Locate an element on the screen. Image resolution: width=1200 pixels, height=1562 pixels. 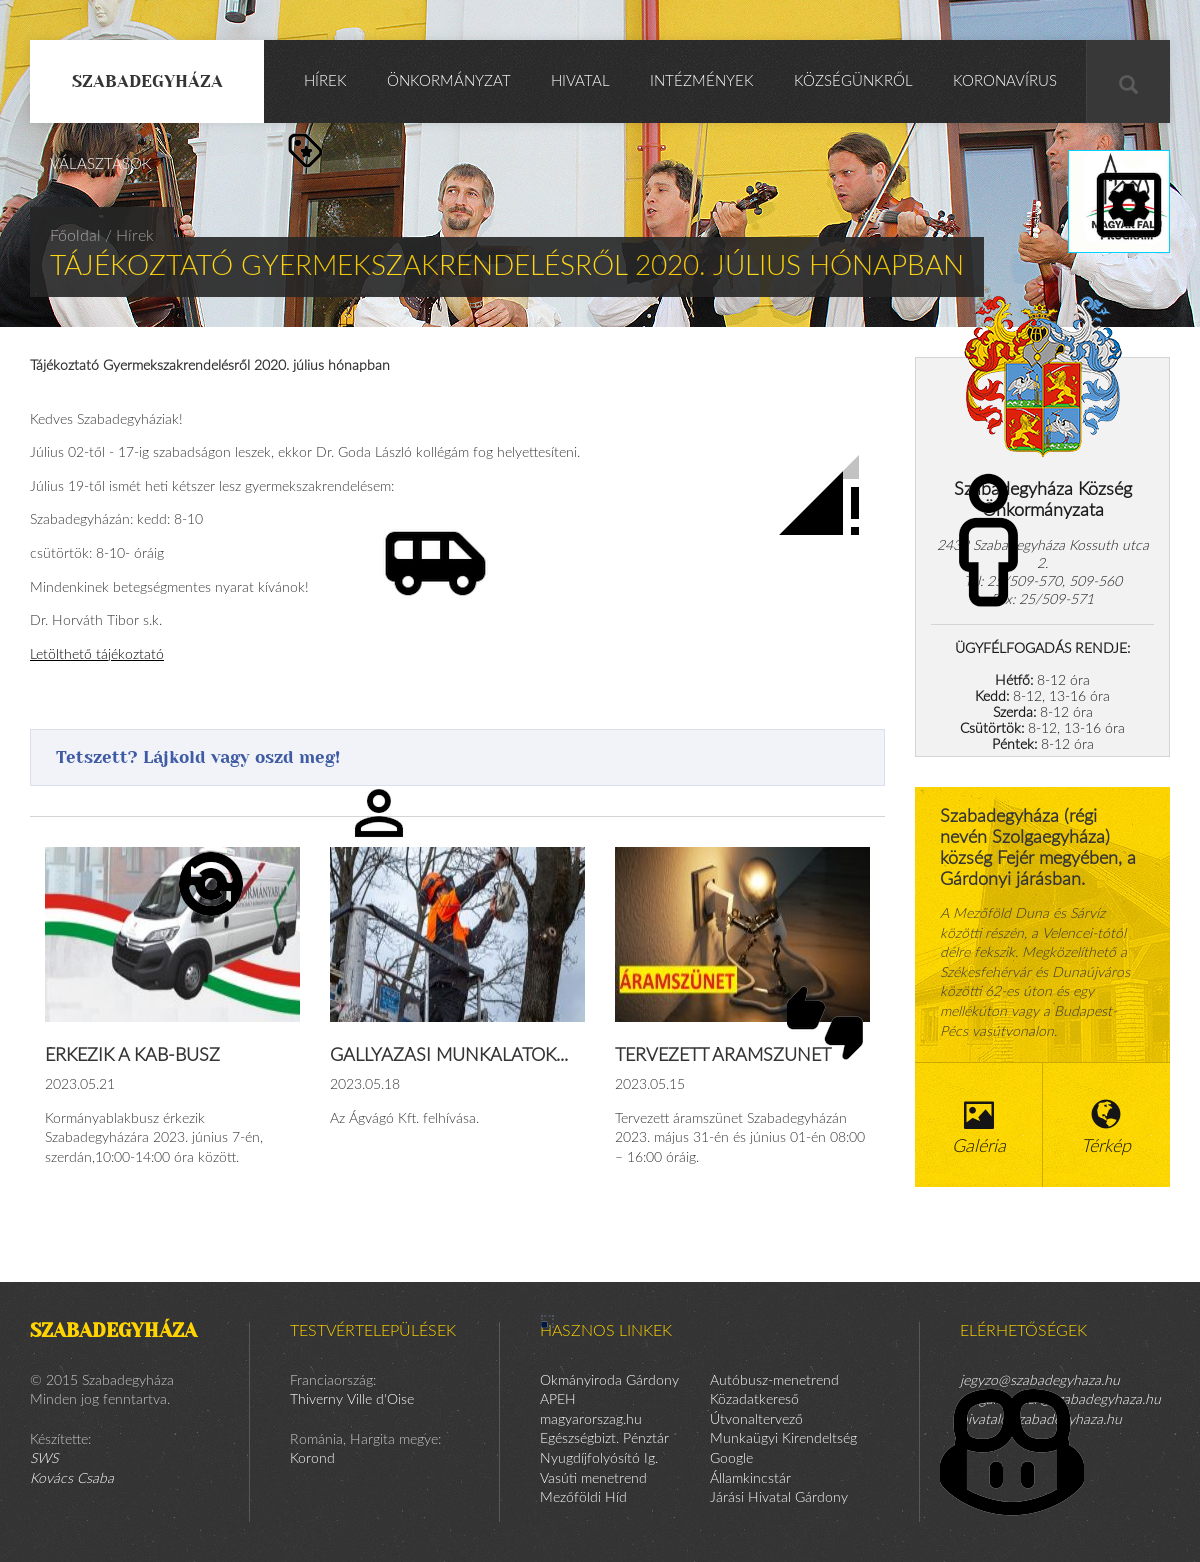
indicates cellular signal with no internet connection is located at coordinates (819, 495).